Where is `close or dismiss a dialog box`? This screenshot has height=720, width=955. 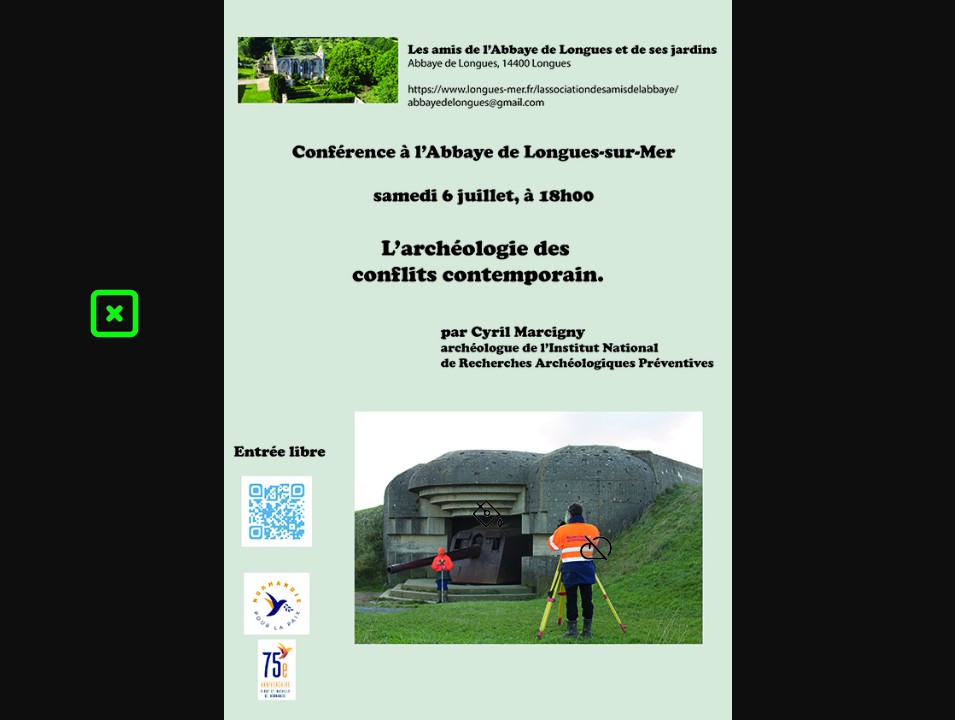 close or dismiss a dialog box is located at coordinates (114, 313).